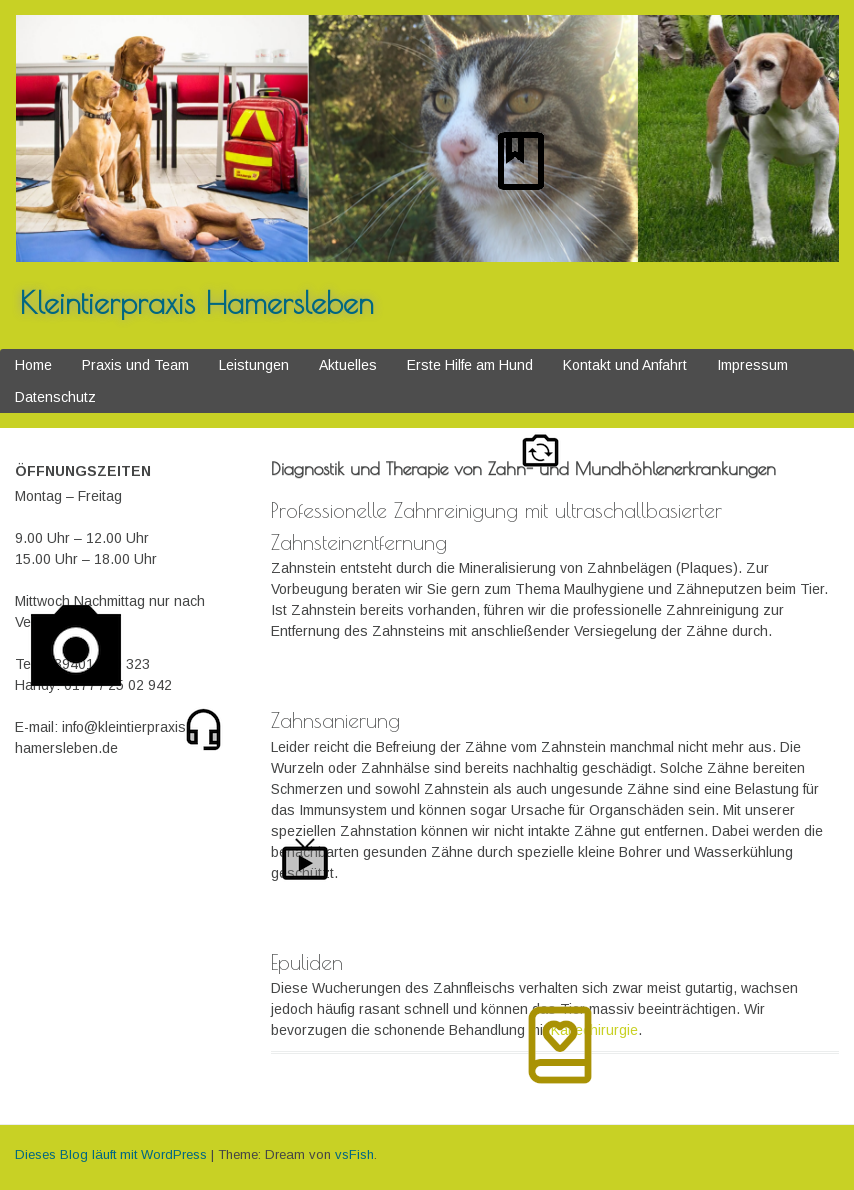  I want to click on contact customer support, so click(203, 729).